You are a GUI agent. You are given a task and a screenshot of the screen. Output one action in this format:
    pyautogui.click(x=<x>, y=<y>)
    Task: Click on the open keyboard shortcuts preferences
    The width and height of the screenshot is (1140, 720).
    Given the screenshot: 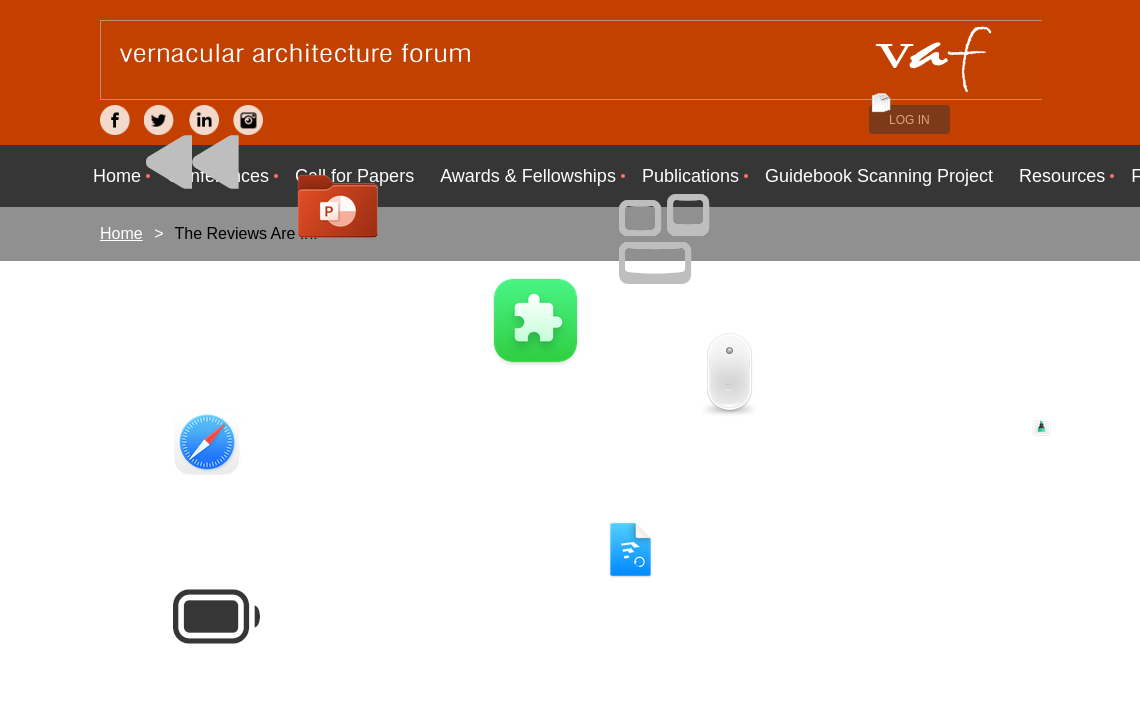 What is the action you would take?
    pyautogui.click(x=667, y=242)
    